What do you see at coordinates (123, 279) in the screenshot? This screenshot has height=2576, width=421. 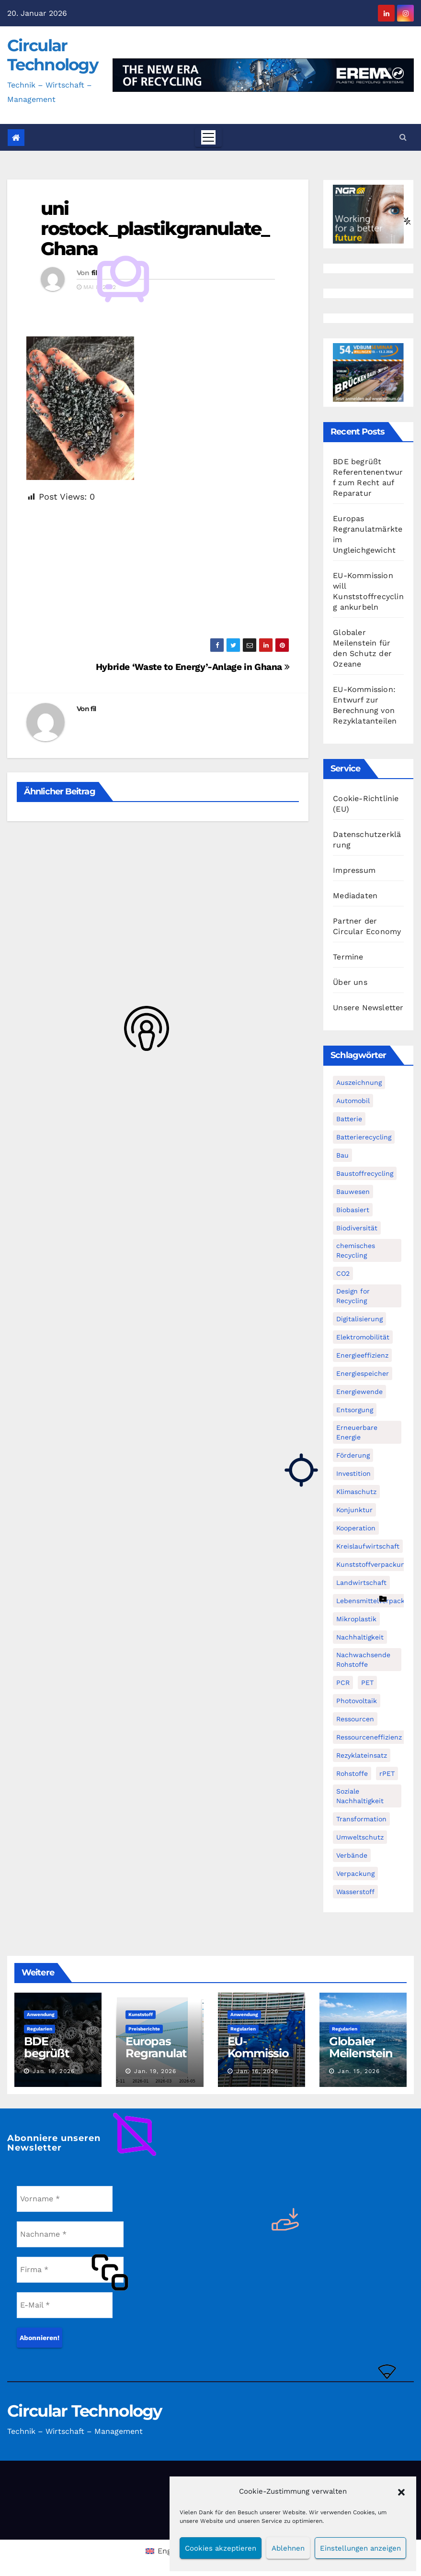 I see `connect to a projector device` at bounding box center [123, 279].